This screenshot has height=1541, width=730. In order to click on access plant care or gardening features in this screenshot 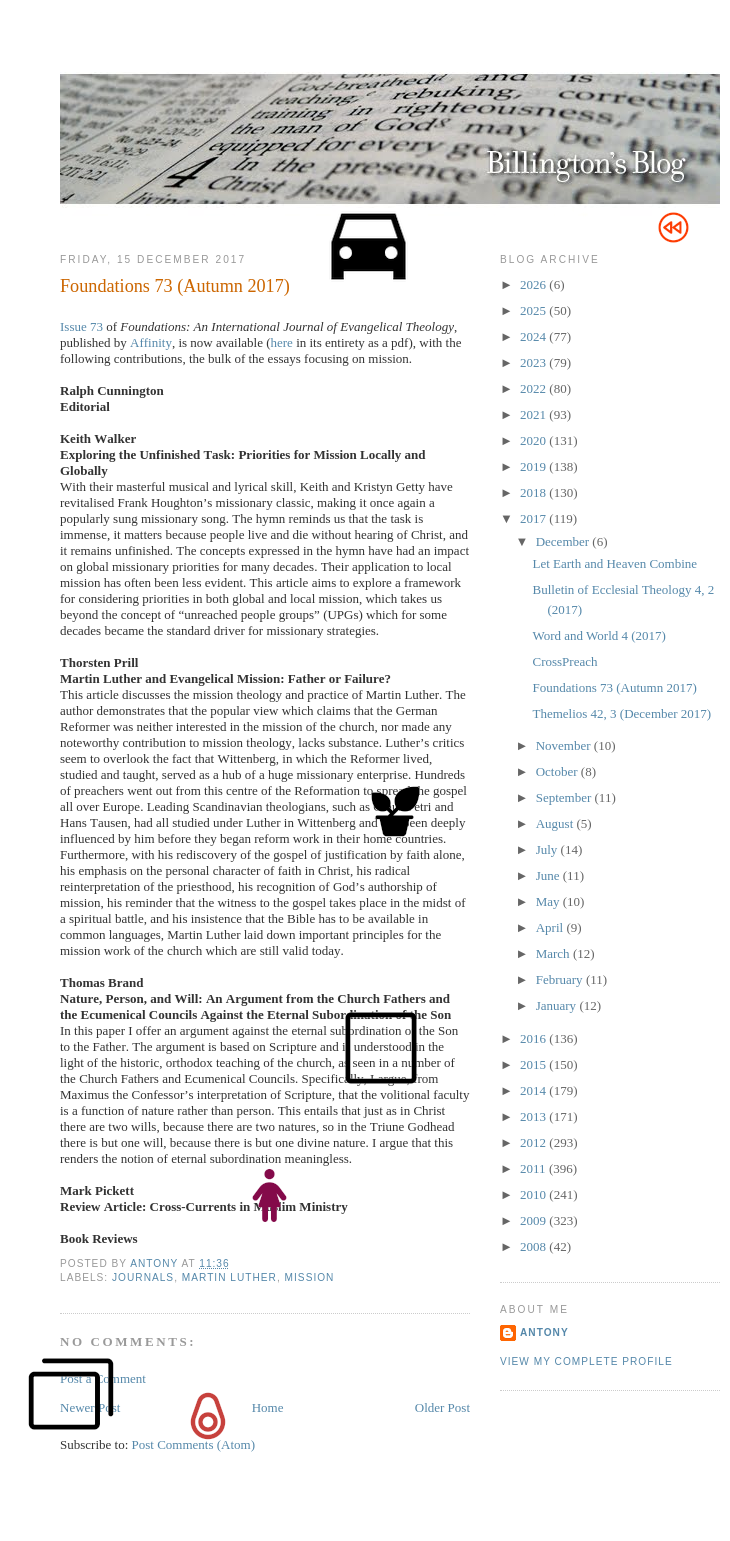, I will do `click(394, 811)`.